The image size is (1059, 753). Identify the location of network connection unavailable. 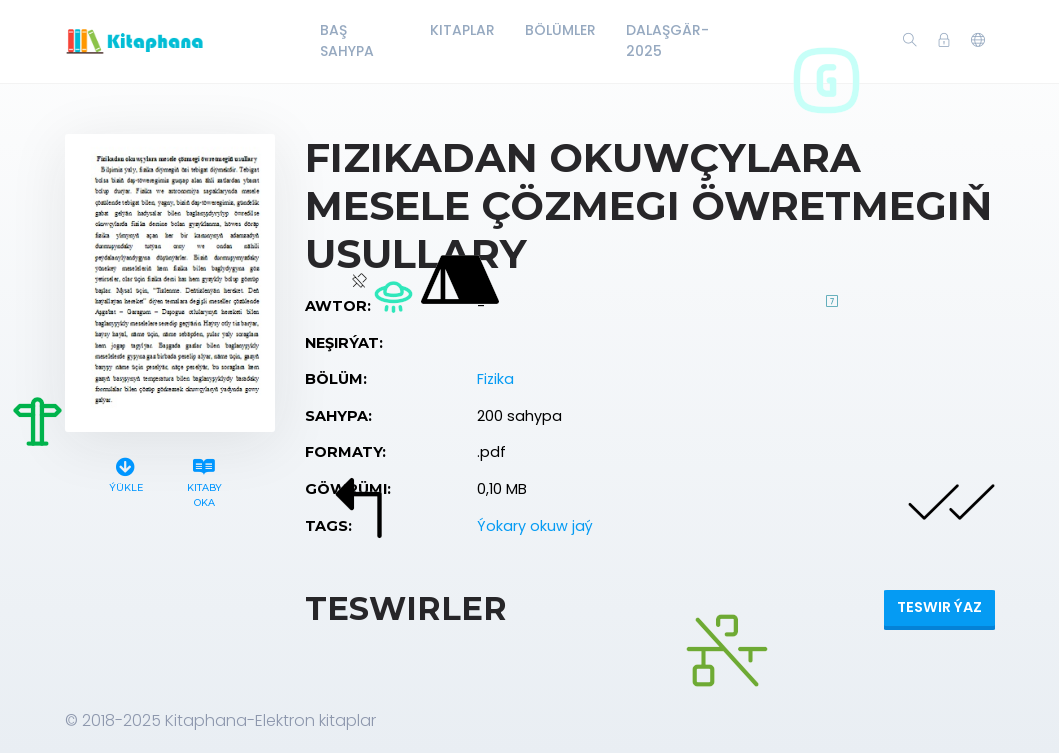
(727, 652).